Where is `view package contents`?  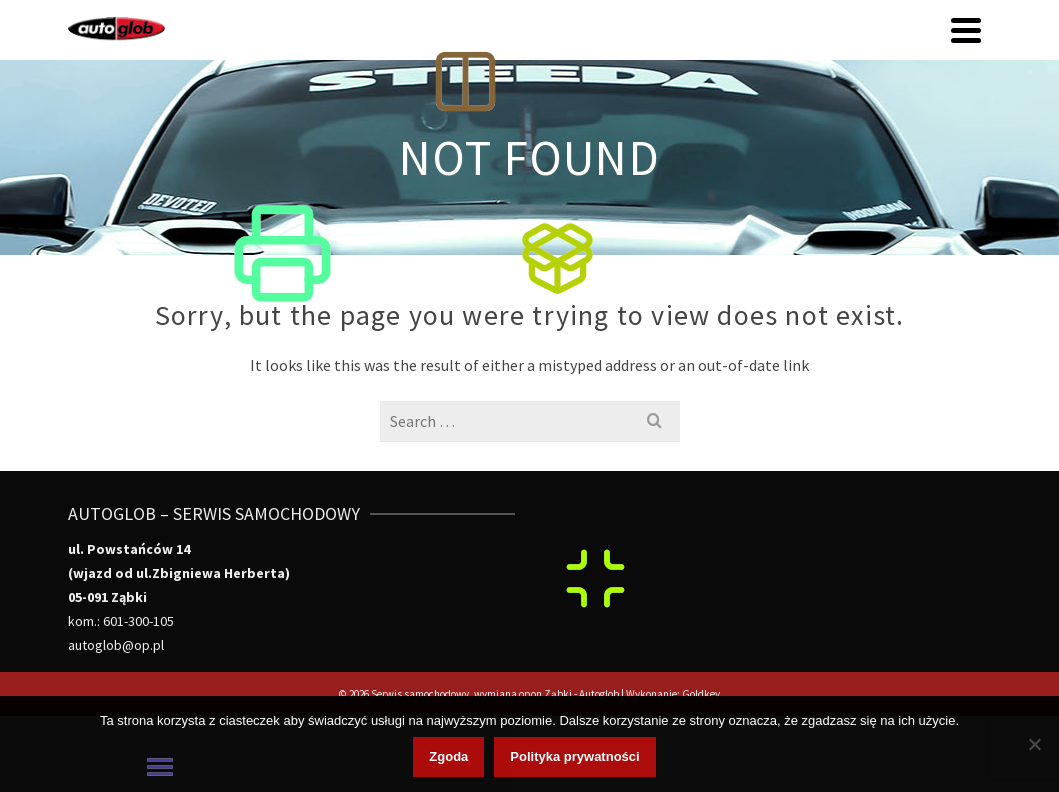
view package contents is located at coordinates (557, 258).